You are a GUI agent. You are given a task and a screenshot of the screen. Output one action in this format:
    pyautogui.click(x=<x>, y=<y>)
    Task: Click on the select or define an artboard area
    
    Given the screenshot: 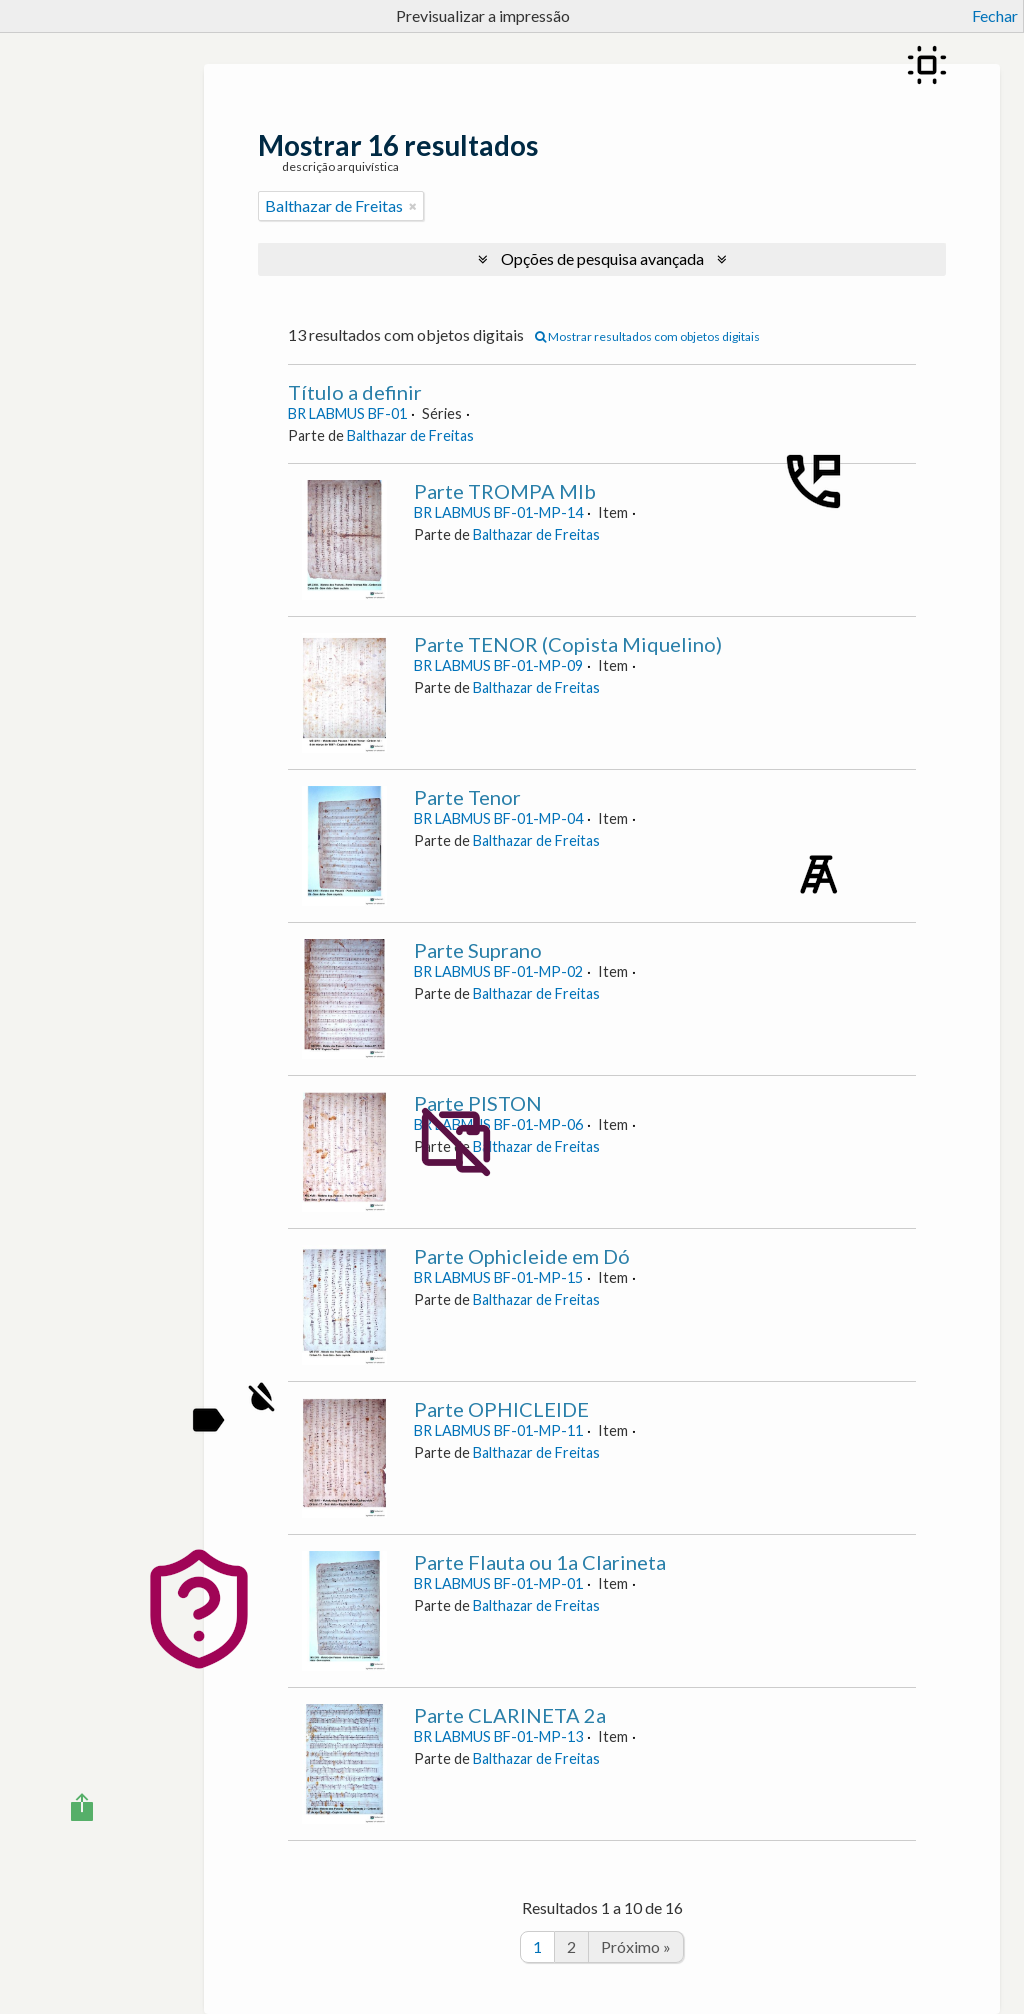 What is the action you would take?
    pyautogui.click(x=927, y=65)
    